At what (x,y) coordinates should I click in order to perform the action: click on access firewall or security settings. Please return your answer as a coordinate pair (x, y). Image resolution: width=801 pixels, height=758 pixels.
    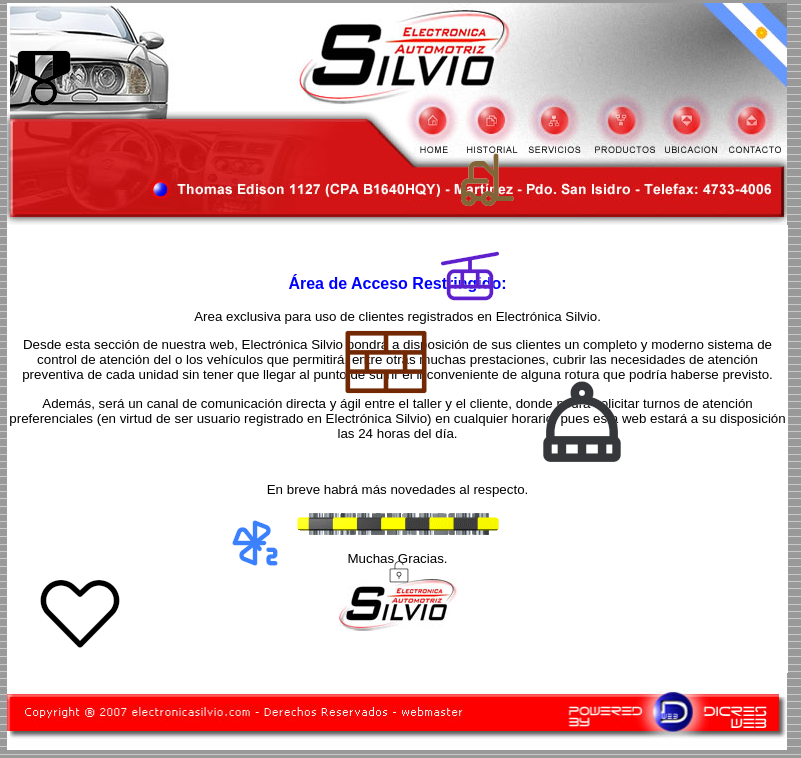
    Looking at the image, I should click on (386, 362).